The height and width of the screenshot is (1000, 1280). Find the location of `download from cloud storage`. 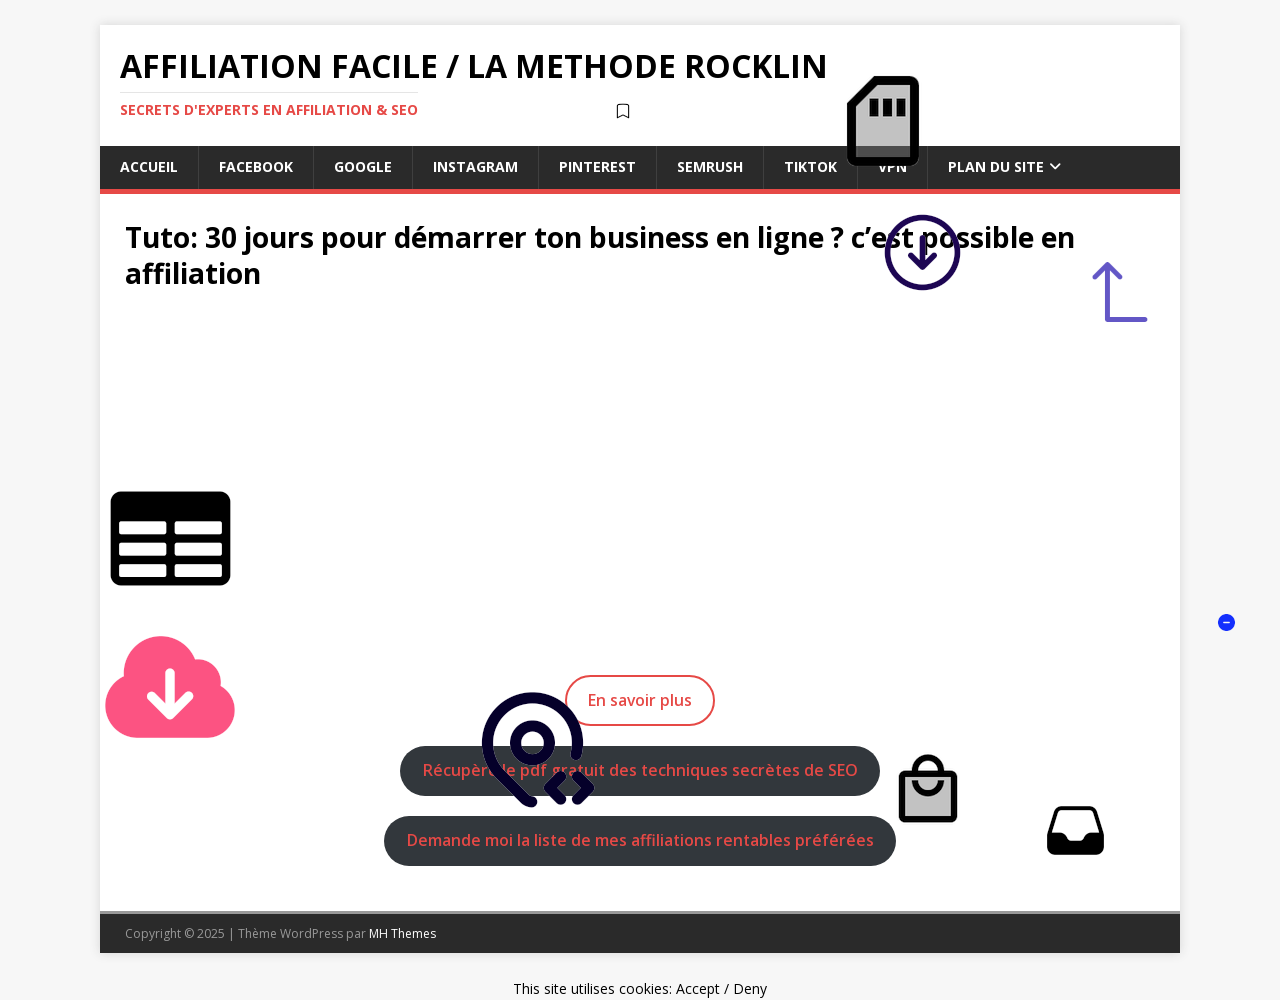

download from cloud storage is located at coordinates (170, 687).